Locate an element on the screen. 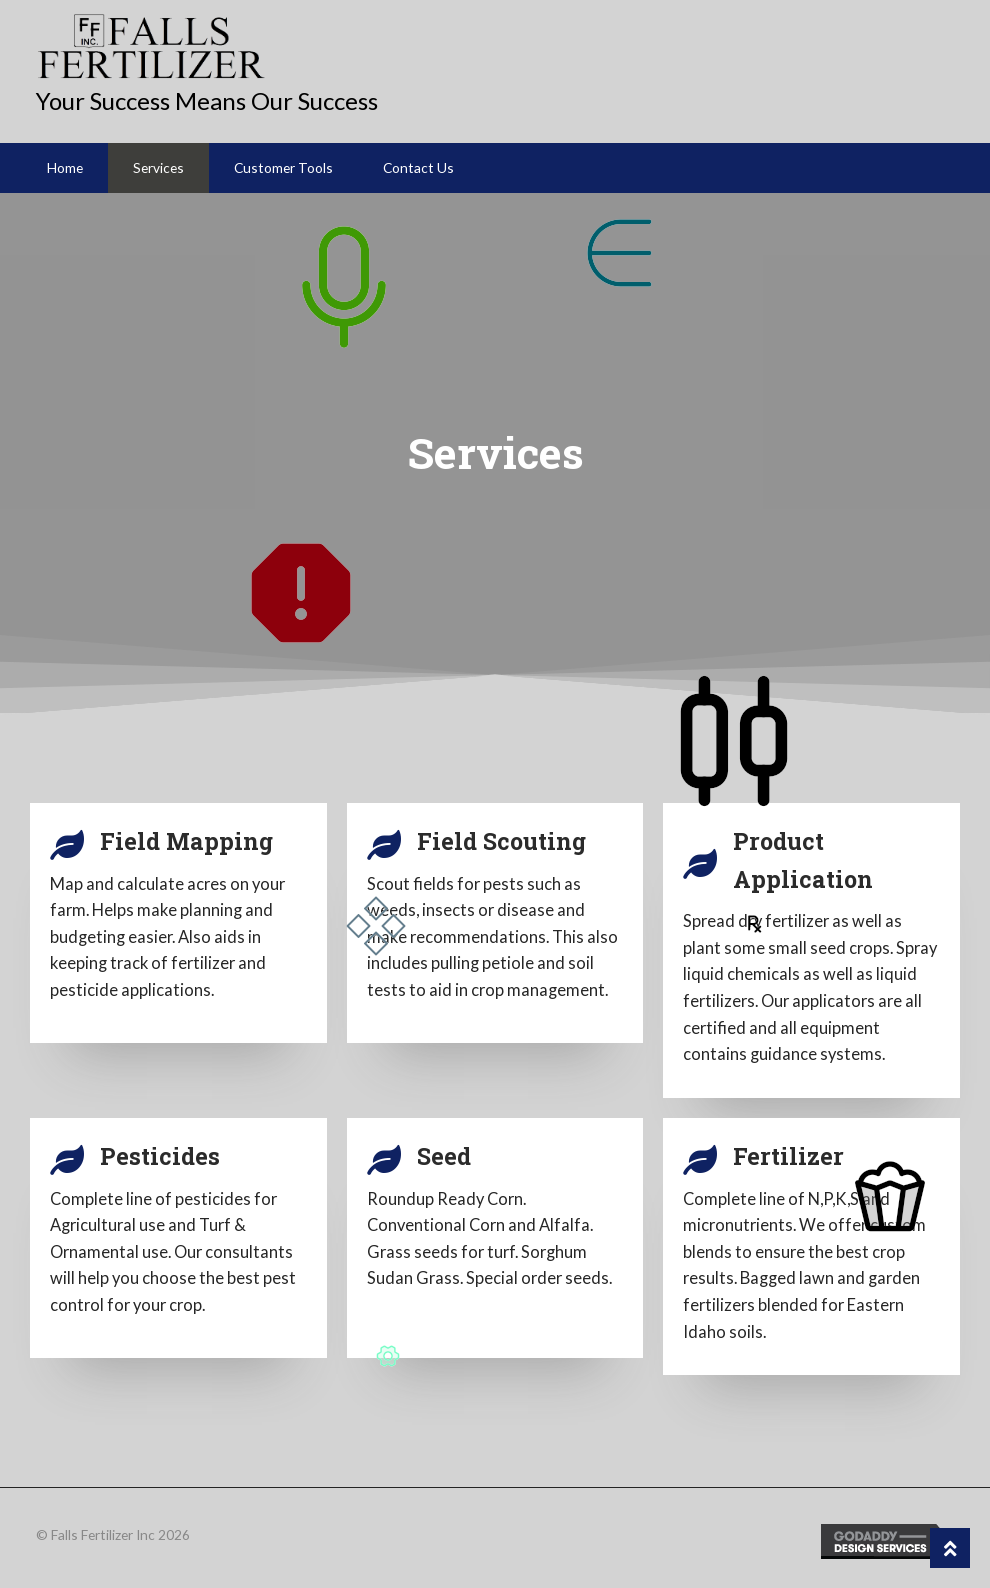 The width and height of the screenshot is (990, 1588). indicates set membership in mathematical notation is located at coordinates (621, 253).